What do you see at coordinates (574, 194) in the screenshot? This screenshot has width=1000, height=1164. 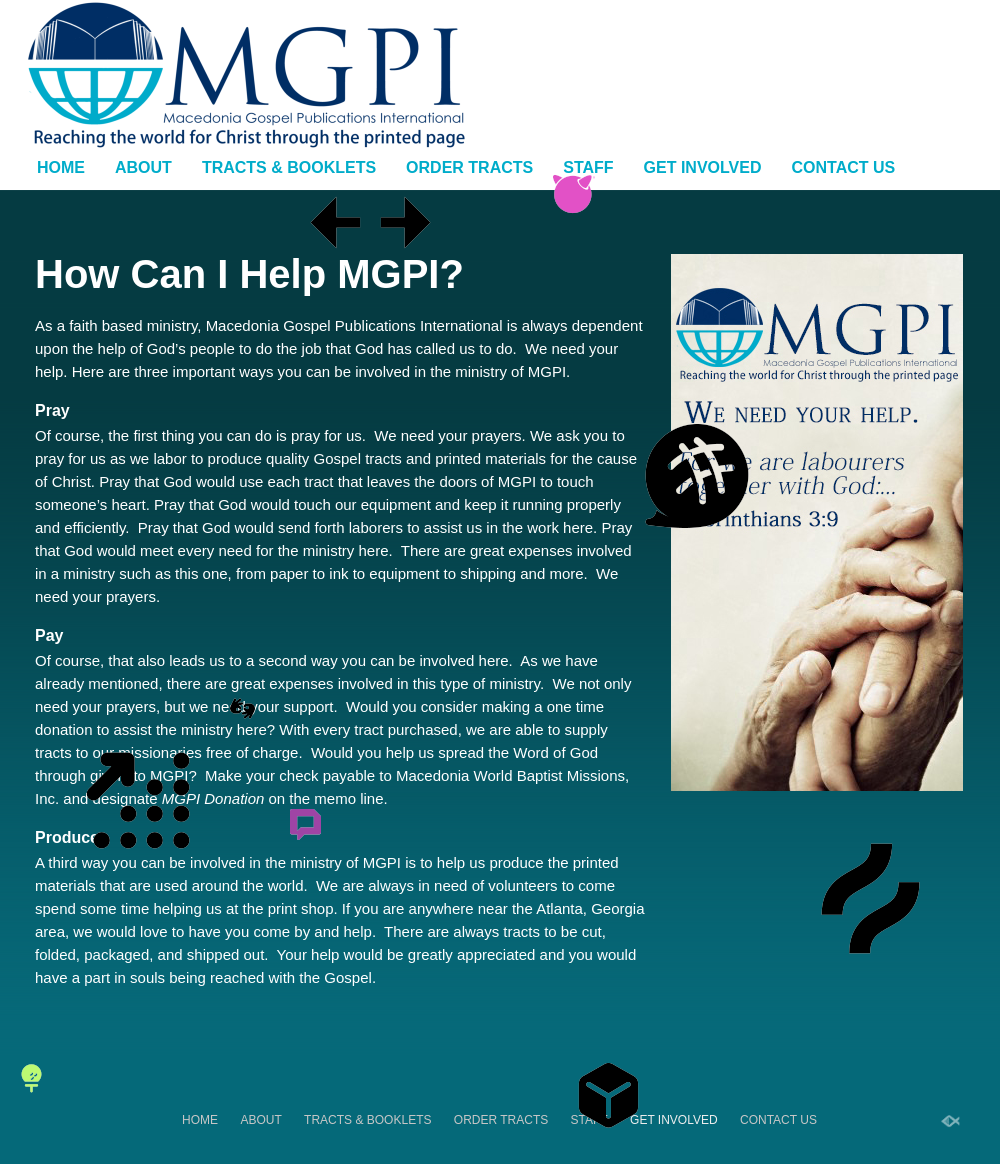 I see `FreeBSD operating system logo` at bounding box center [574, 194].